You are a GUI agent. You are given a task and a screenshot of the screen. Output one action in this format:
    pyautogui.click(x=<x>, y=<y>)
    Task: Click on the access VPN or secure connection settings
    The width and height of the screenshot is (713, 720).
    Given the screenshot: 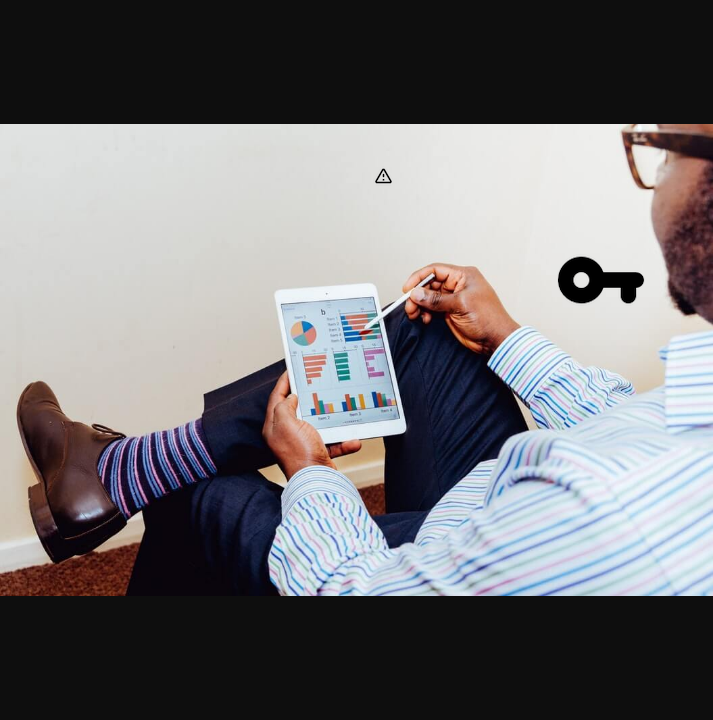 What is the action you would take?
    pyautogui.click(x=601, y=280)
    